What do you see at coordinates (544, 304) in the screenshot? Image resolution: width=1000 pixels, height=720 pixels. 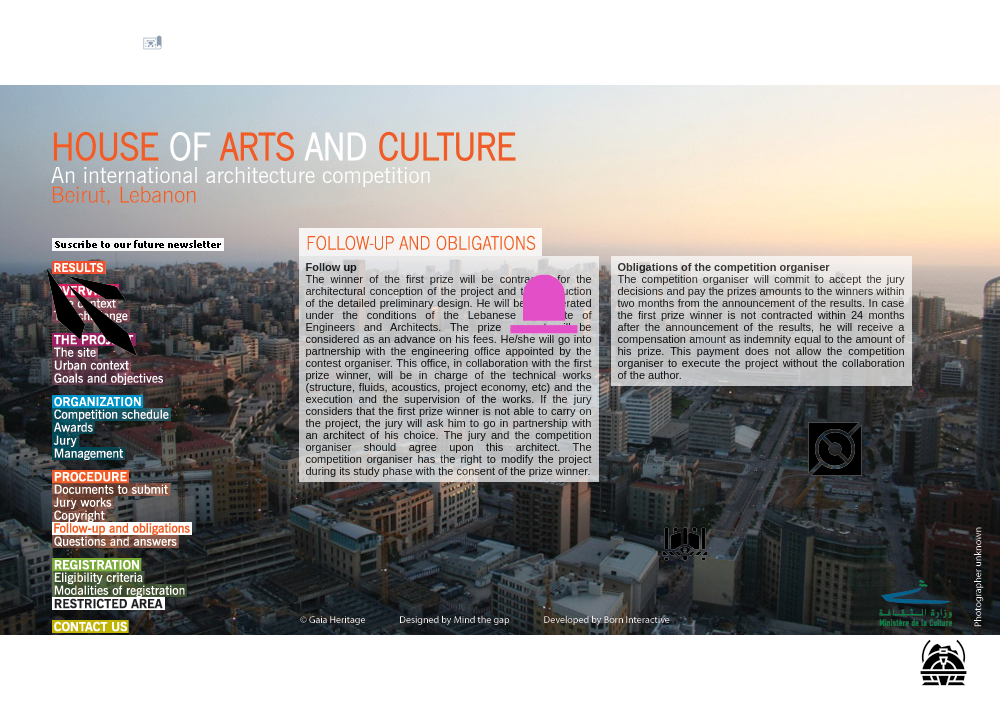 I see `indicates a deceased character or game over state` at bounding box center [544, 304].